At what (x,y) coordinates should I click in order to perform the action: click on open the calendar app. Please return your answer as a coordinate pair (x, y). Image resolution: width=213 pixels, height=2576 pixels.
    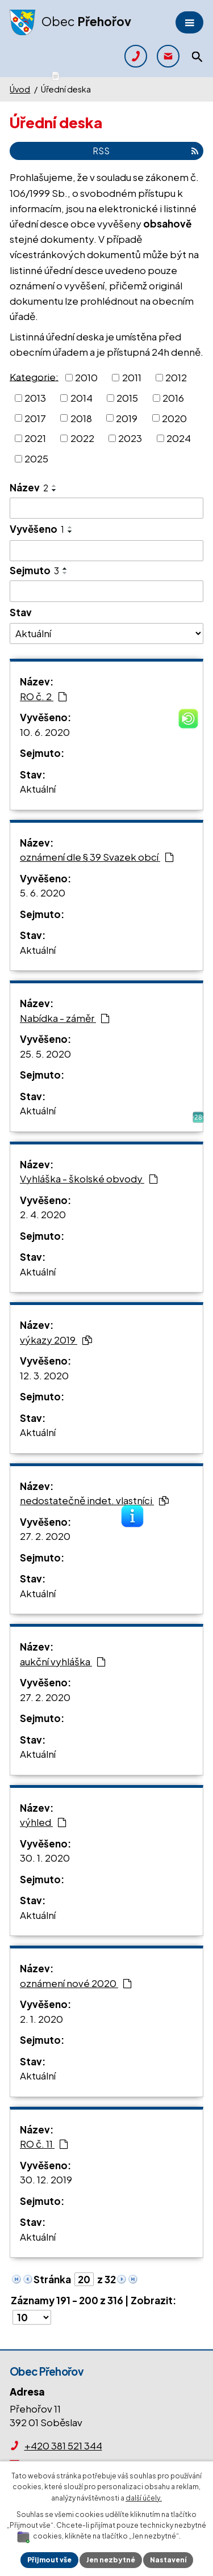
    Looking at the image, I should click on (198, 1117).